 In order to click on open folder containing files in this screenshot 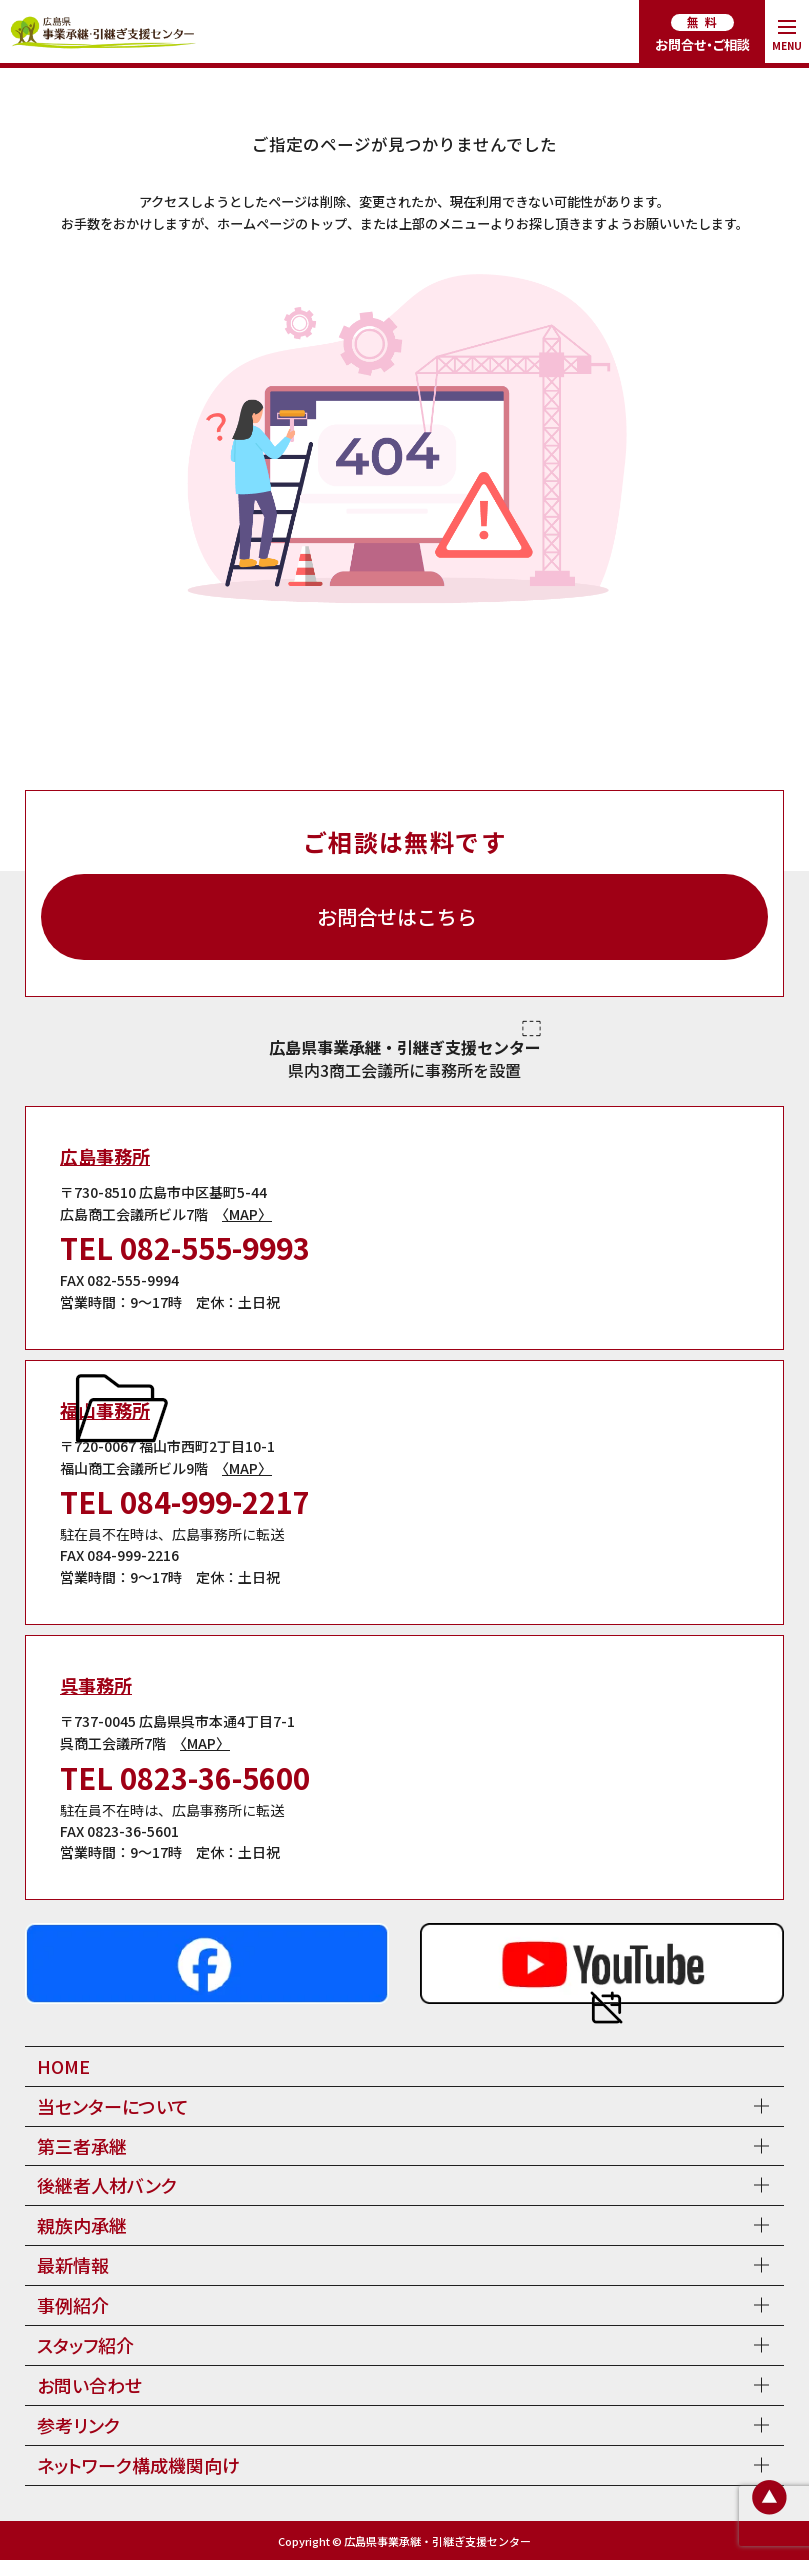, I will do `click(118, 1406)`.